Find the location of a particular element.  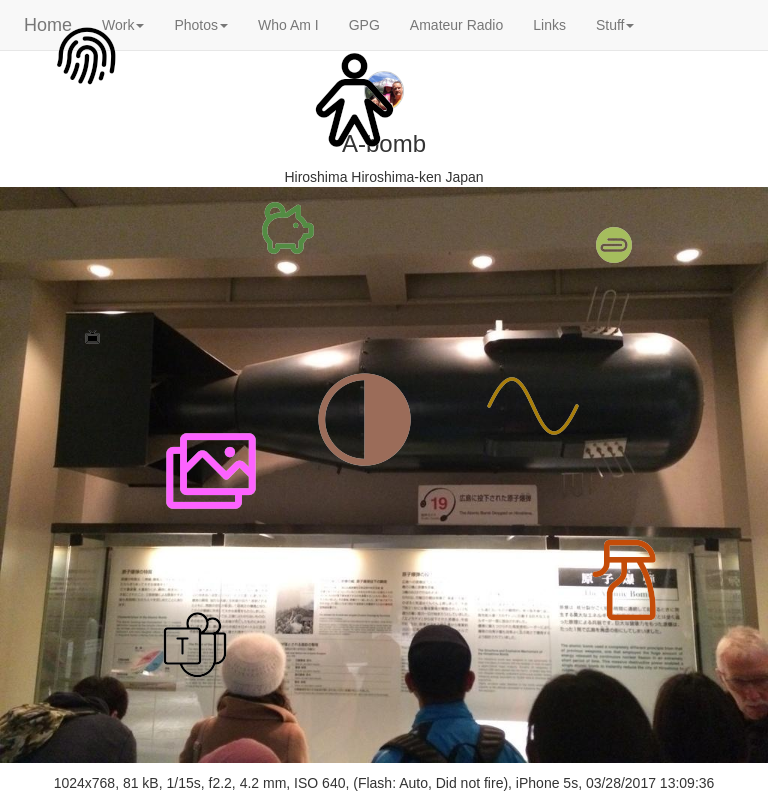

view your profile is located at coordinates (354, 101).